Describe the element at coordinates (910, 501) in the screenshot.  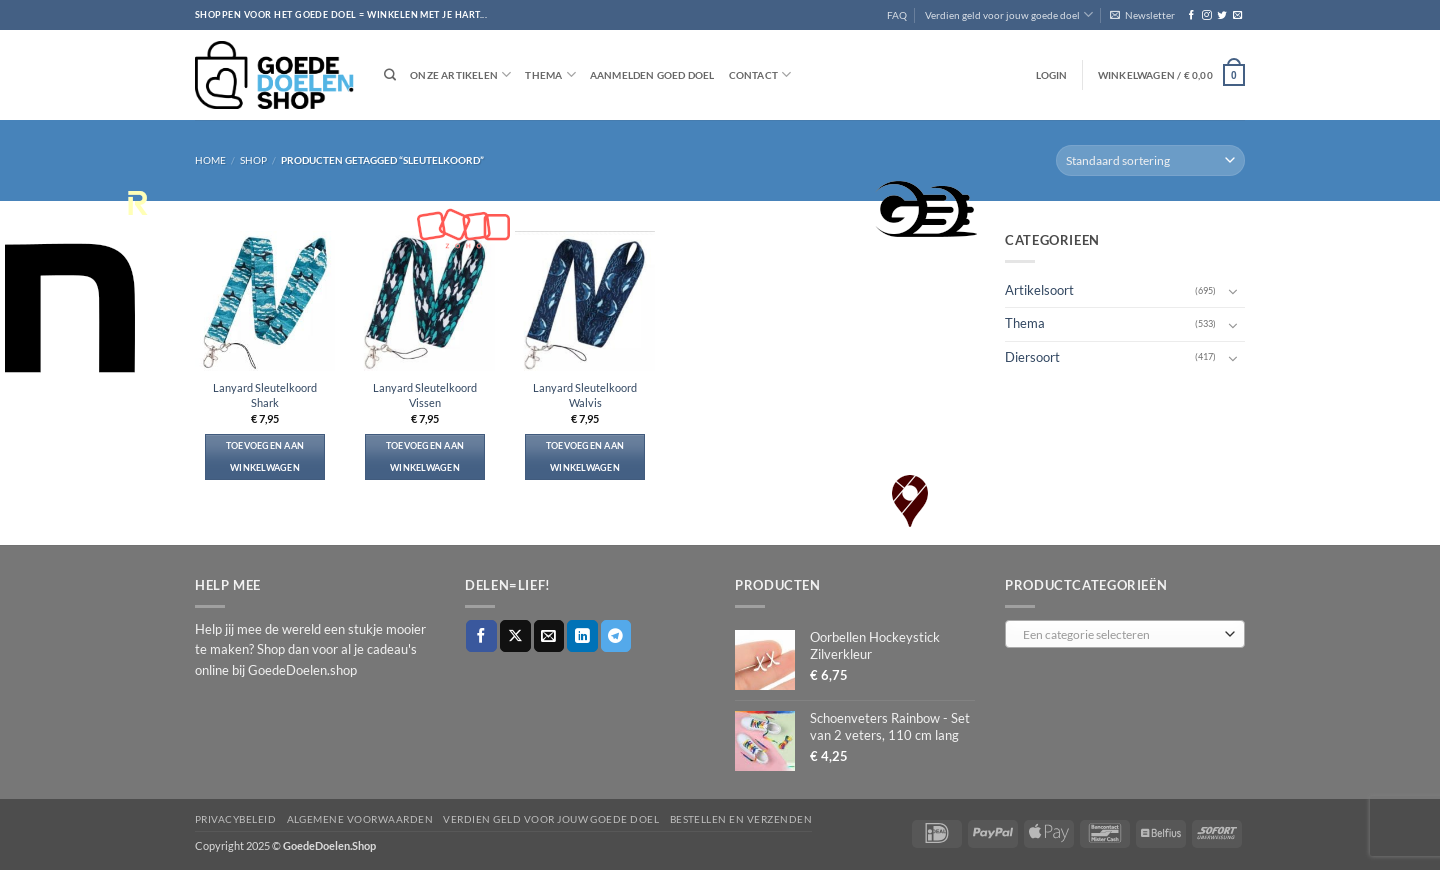
I see `open Google Maps` at that location.